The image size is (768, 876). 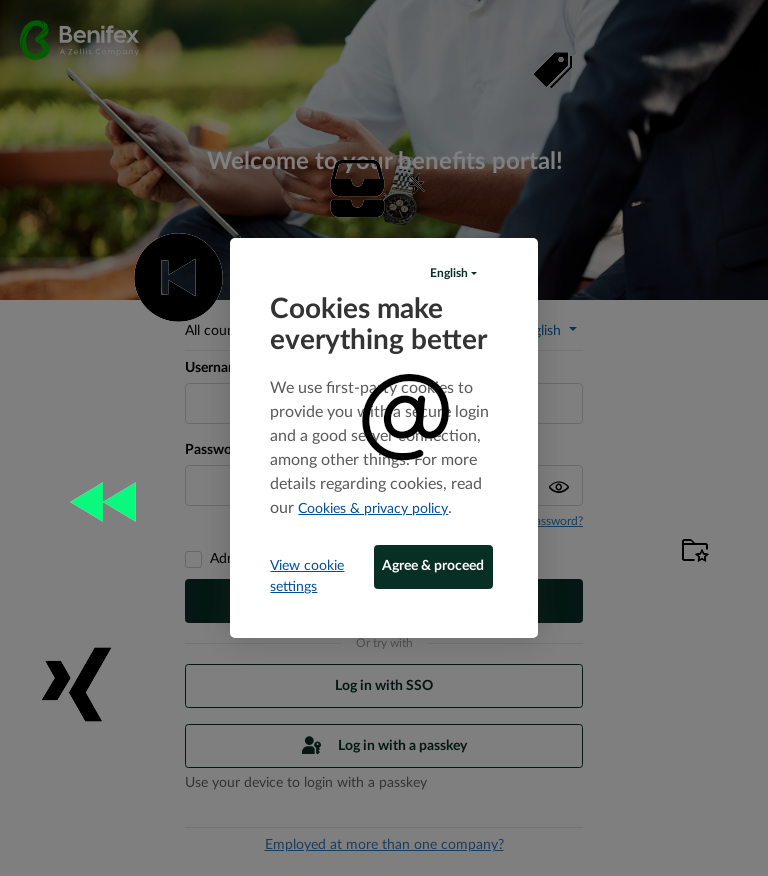 I want to click on access your starred or favorite folder, so click(x=695, y=550).